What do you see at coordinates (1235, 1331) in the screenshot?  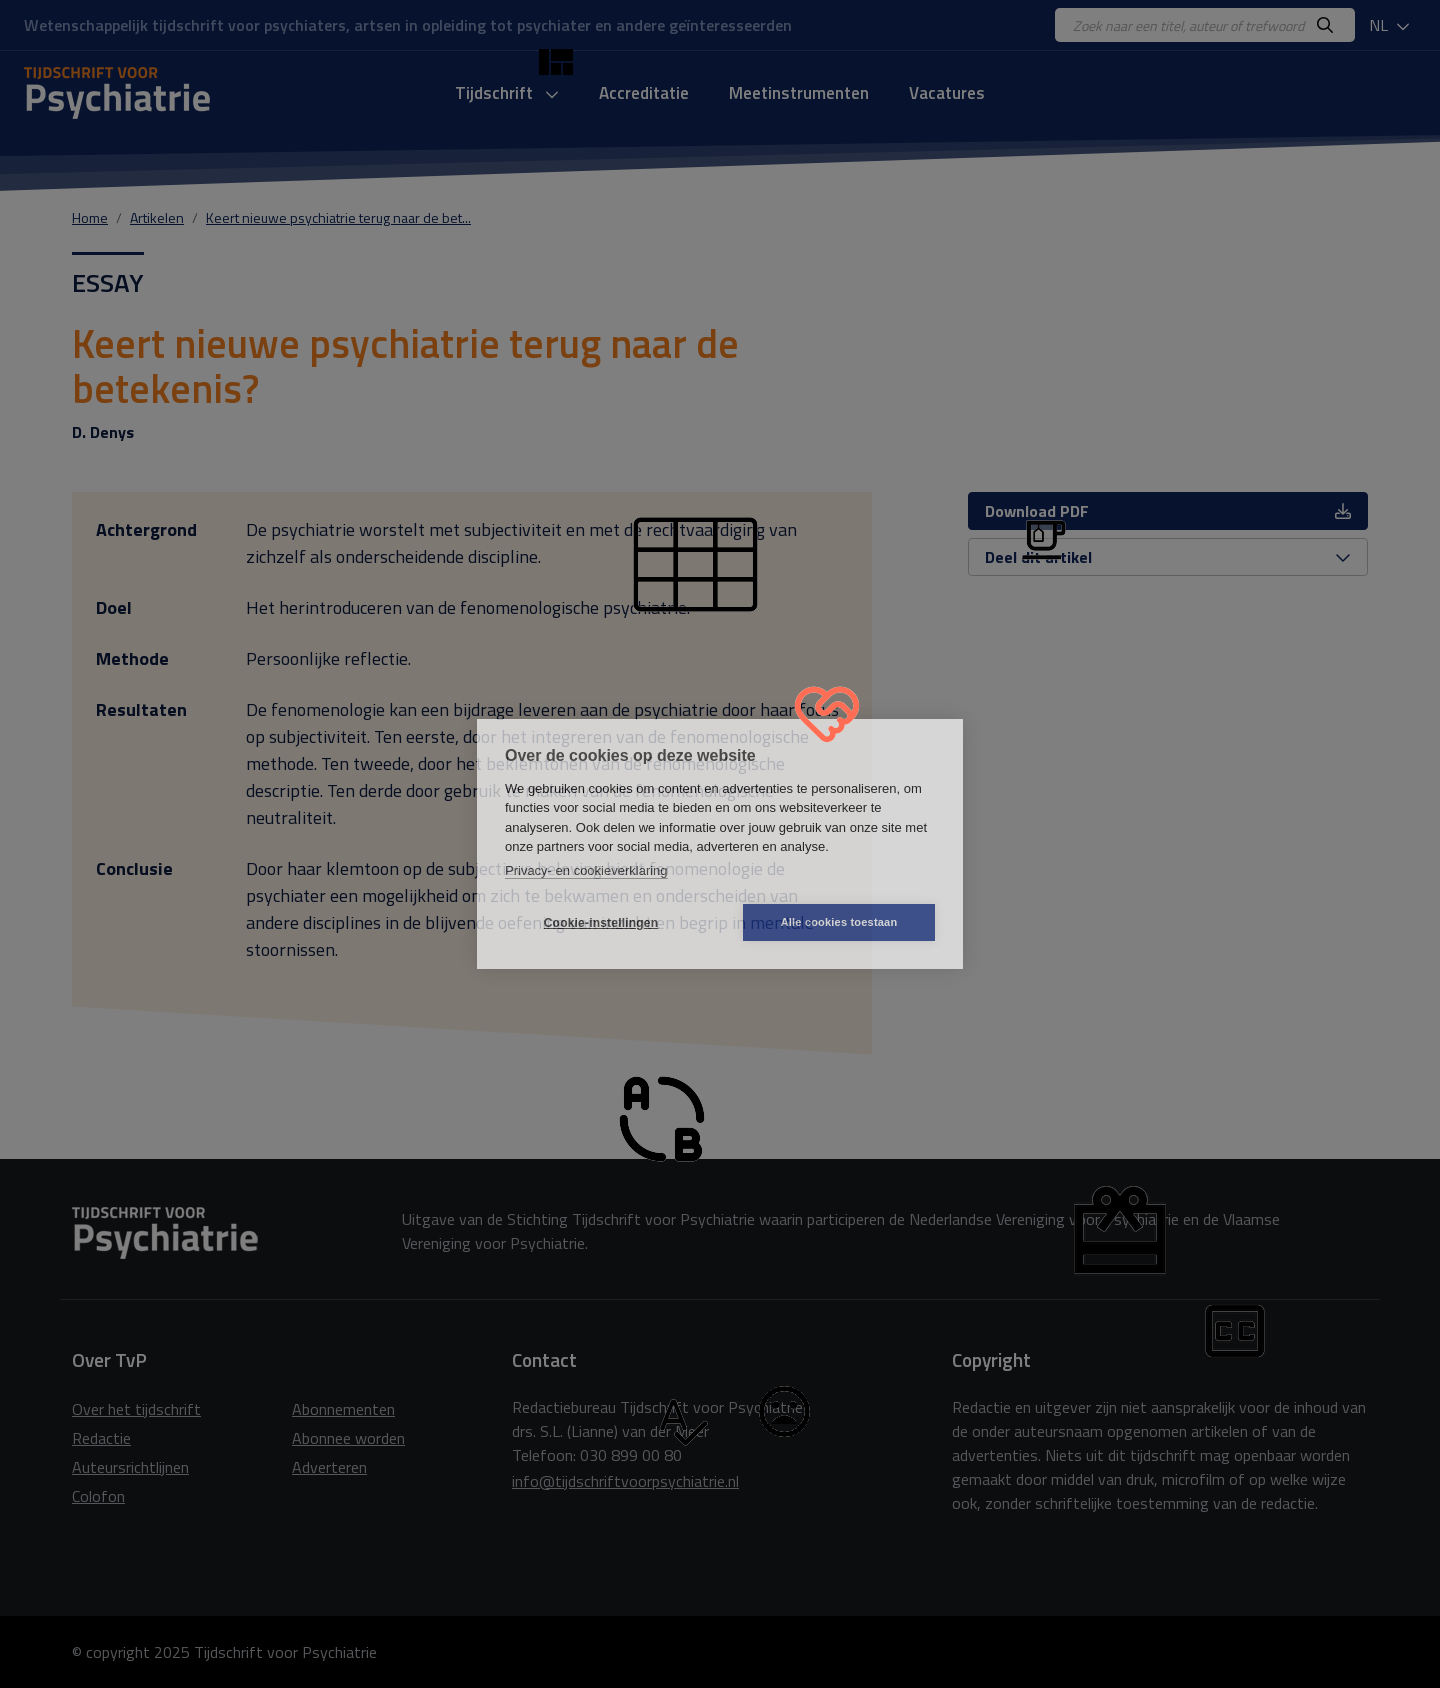 I see `enable closed captions for video content` at bounding box center [1235, 1331].